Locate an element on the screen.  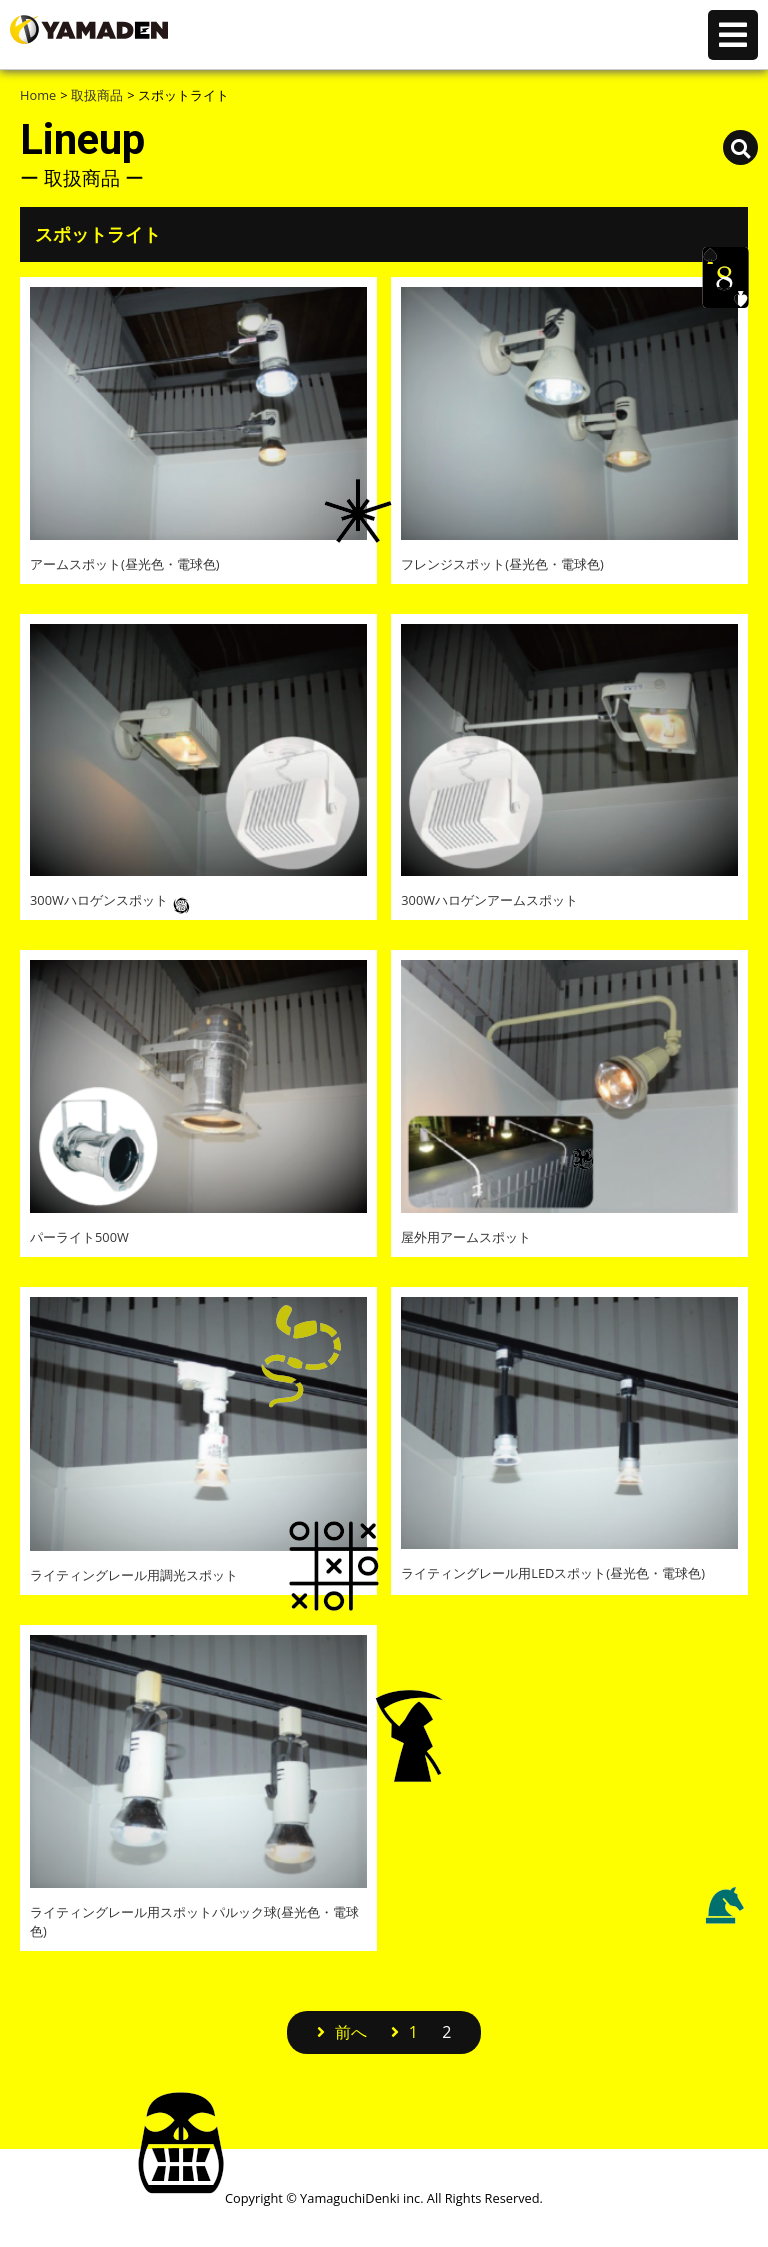
indicates death or game over state is located at coordinates (411, 1736).